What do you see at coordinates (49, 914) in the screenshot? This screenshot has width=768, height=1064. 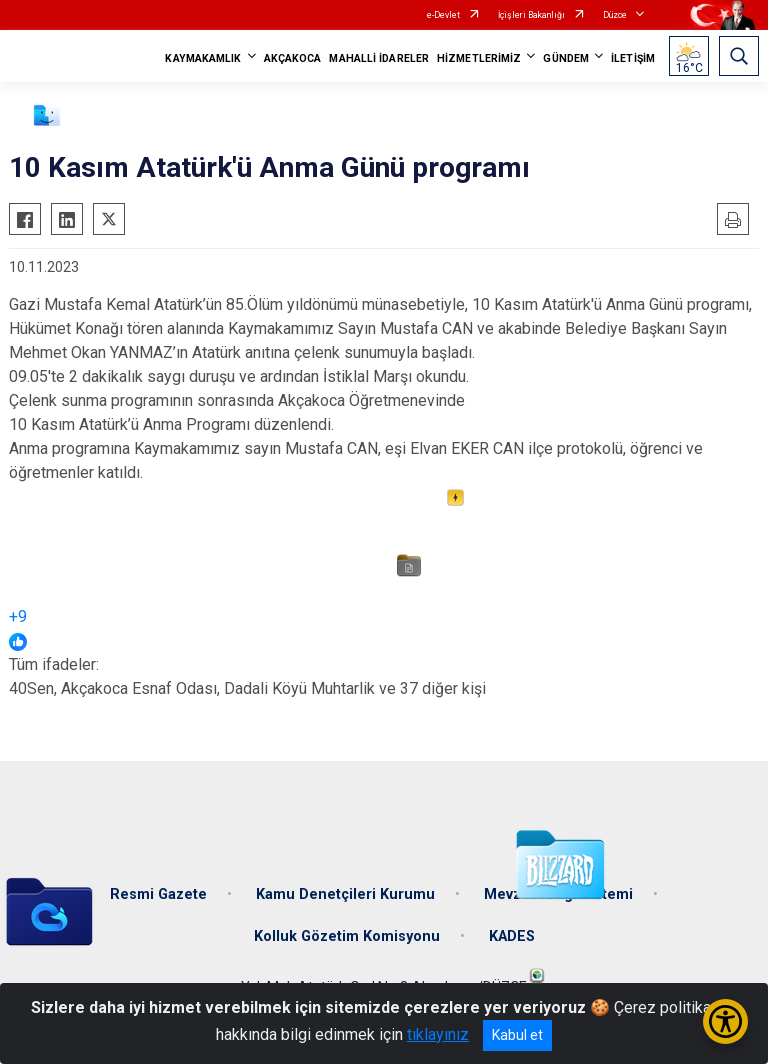 I see `open wondershare inclowdz cloud storage folder` at bounding box center [49, 914].